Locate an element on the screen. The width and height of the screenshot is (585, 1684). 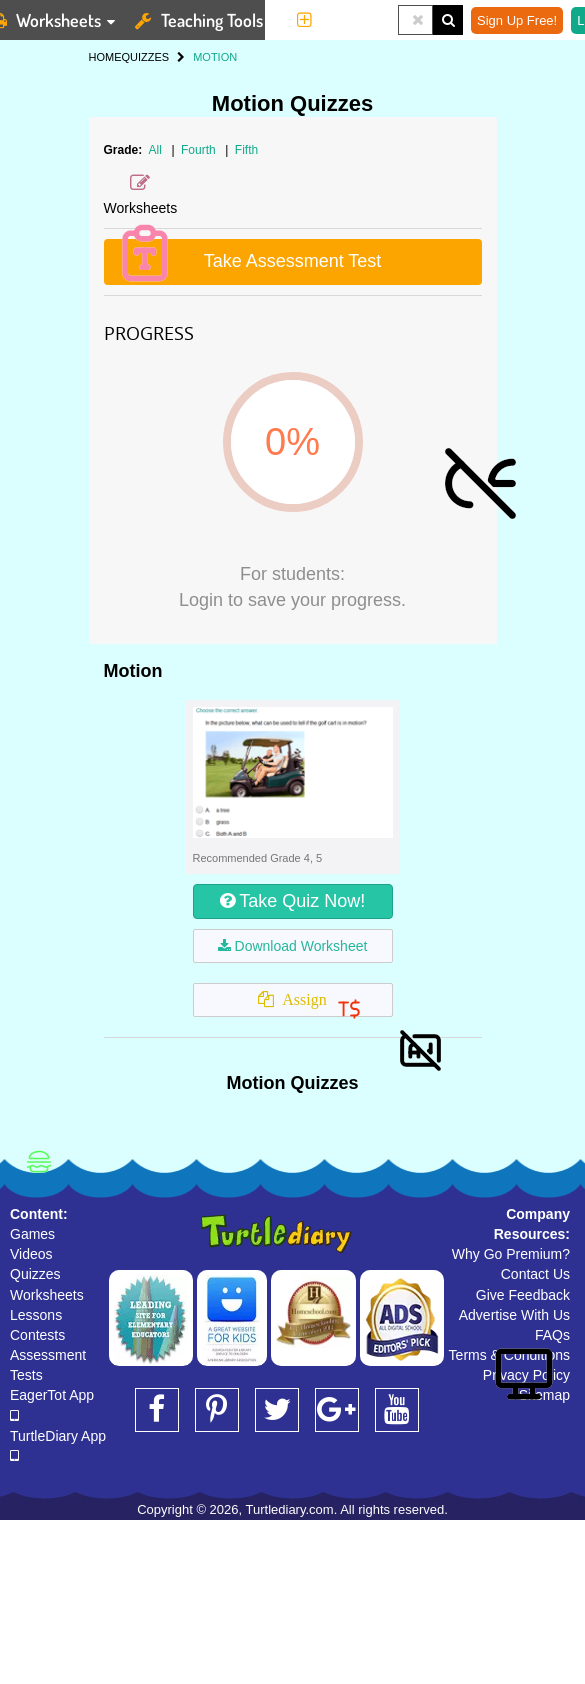
represents Tongan paʻanga currency (T$) is located at coordinates (349, 1009).